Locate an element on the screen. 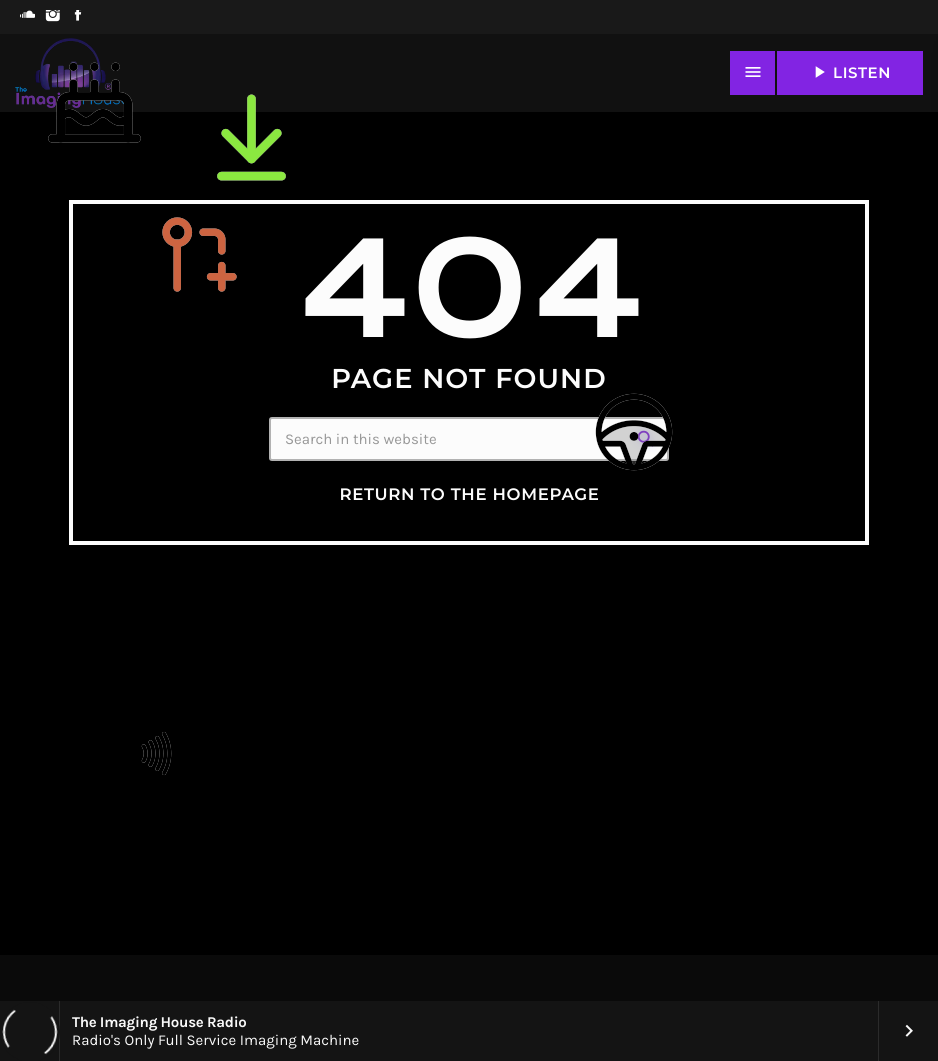  indicates a birthday or celebration is located at coordinates (94, 100).